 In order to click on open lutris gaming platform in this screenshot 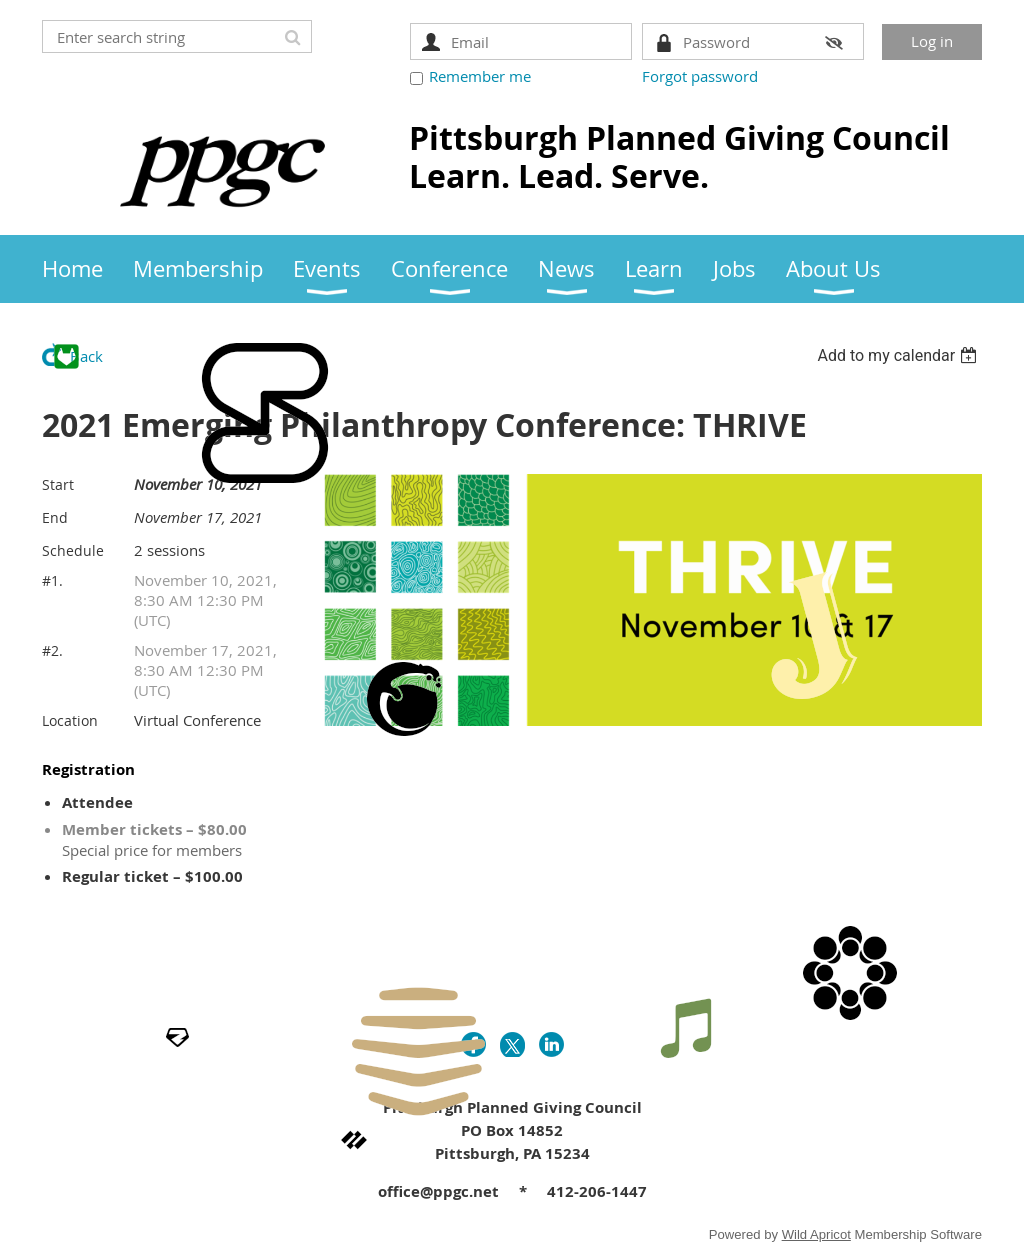, I will do `click(404, 699)`.